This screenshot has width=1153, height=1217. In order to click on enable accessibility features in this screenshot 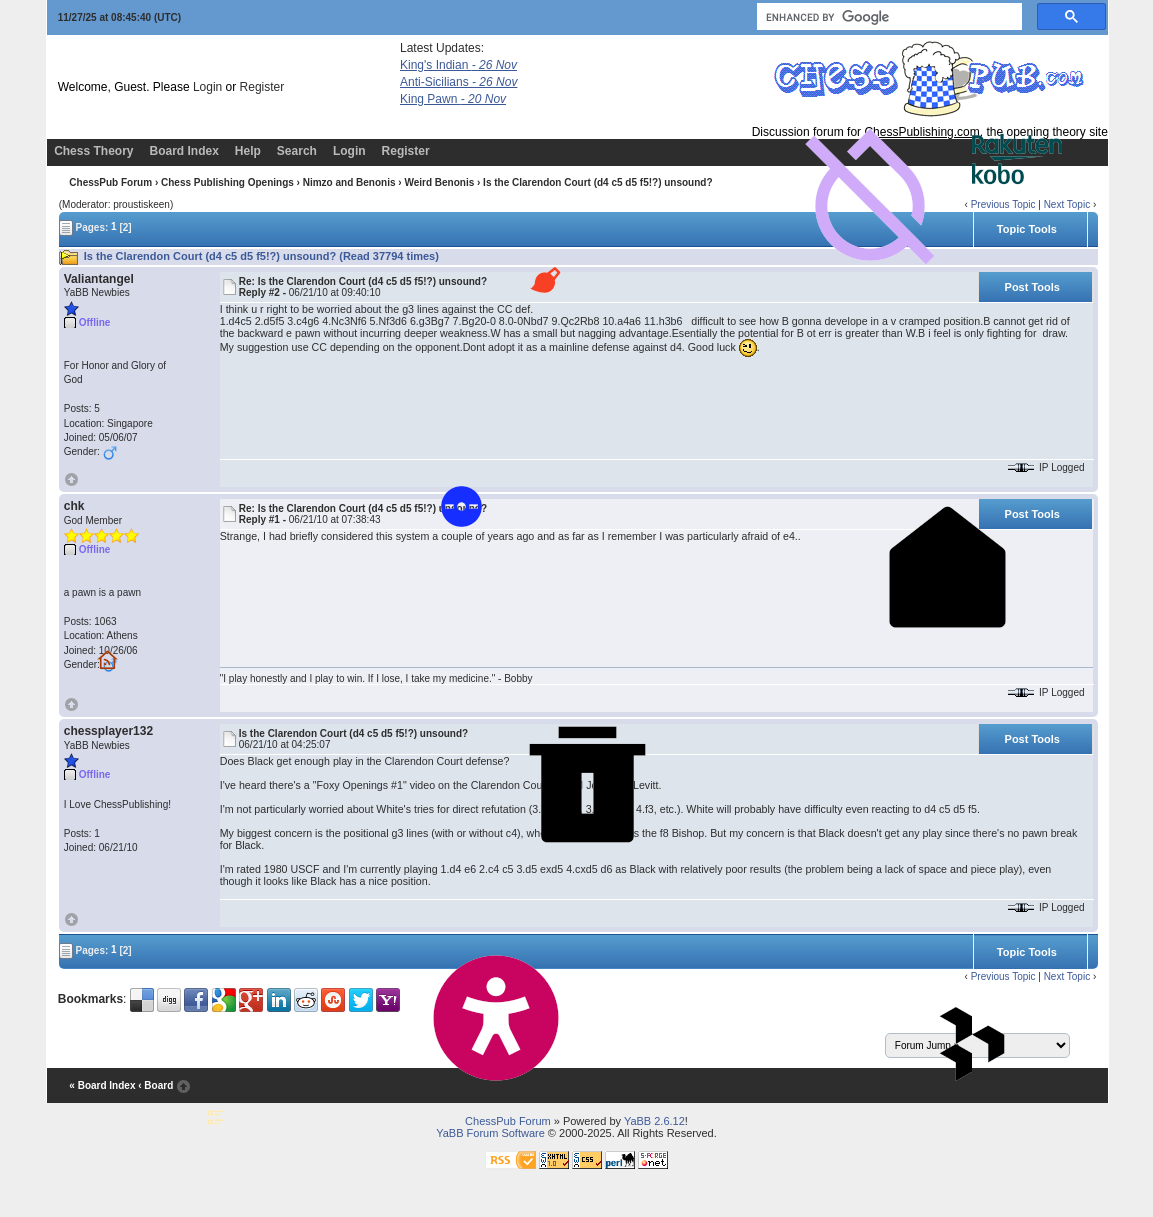, I will do `click(496, 1018)`.